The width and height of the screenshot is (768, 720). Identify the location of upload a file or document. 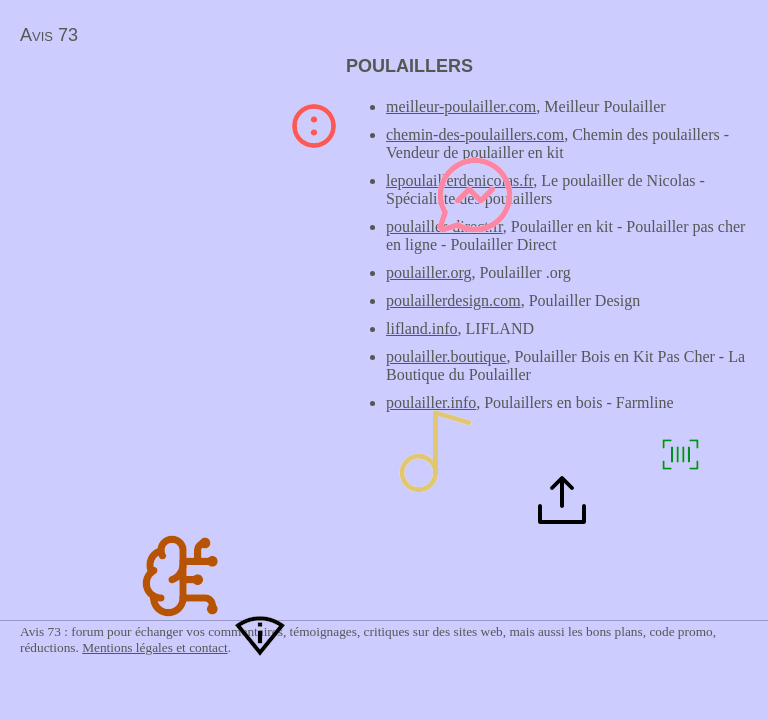
(562, 502).